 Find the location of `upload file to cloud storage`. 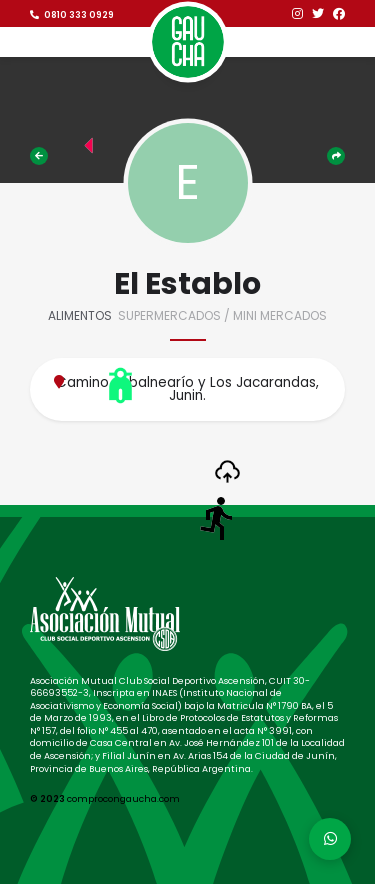

upload file to cloud storage is located at coordinates (227, 471).